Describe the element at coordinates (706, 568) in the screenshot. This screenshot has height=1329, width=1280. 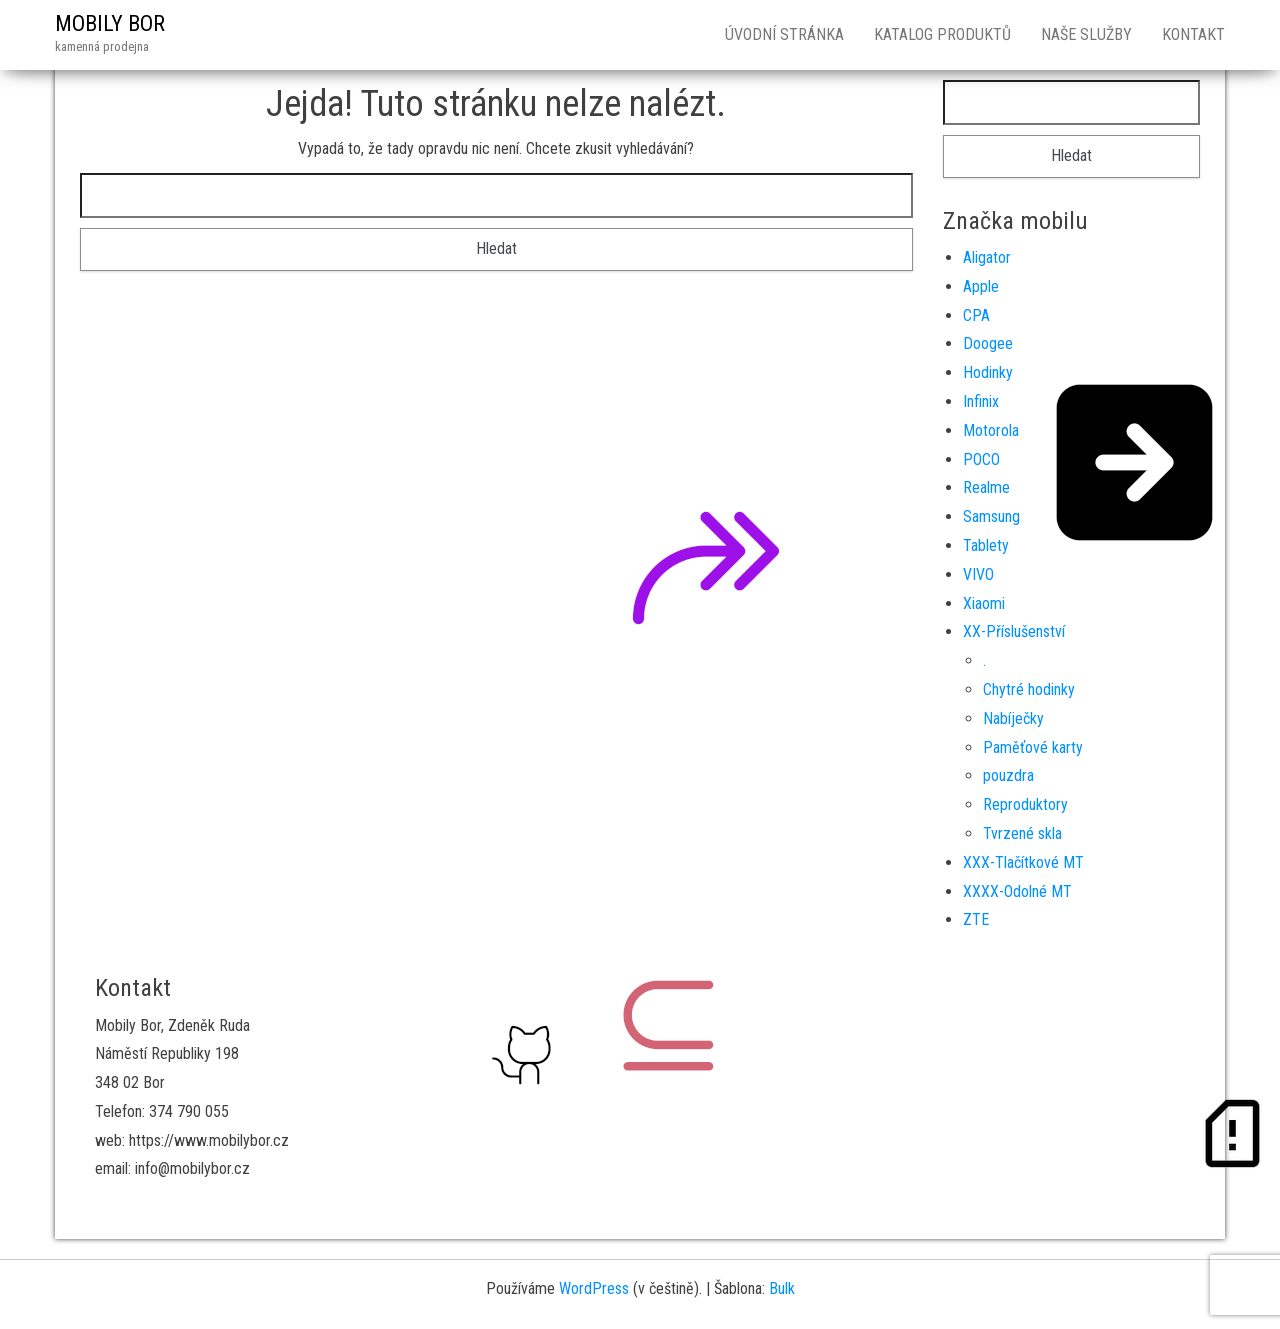
I see `forward message or content to multiple recipients` at that location.